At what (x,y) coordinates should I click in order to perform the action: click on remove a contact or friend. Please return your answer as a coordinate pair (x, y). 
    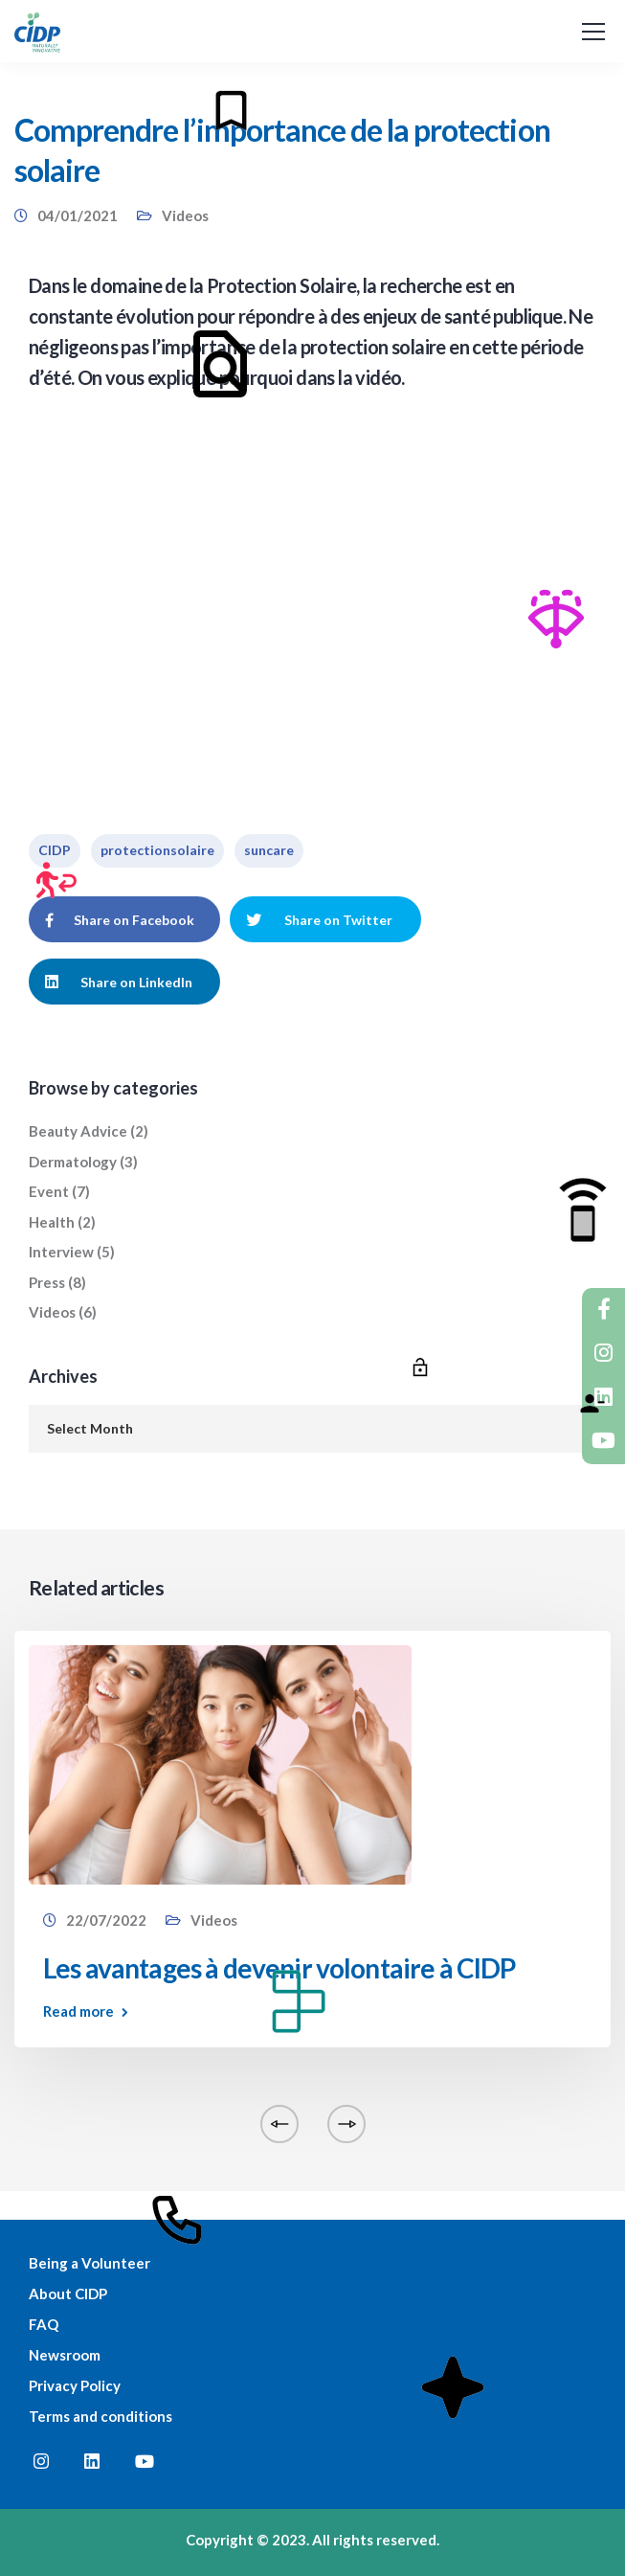
    Looking at the image, I should click on (592, 1403).